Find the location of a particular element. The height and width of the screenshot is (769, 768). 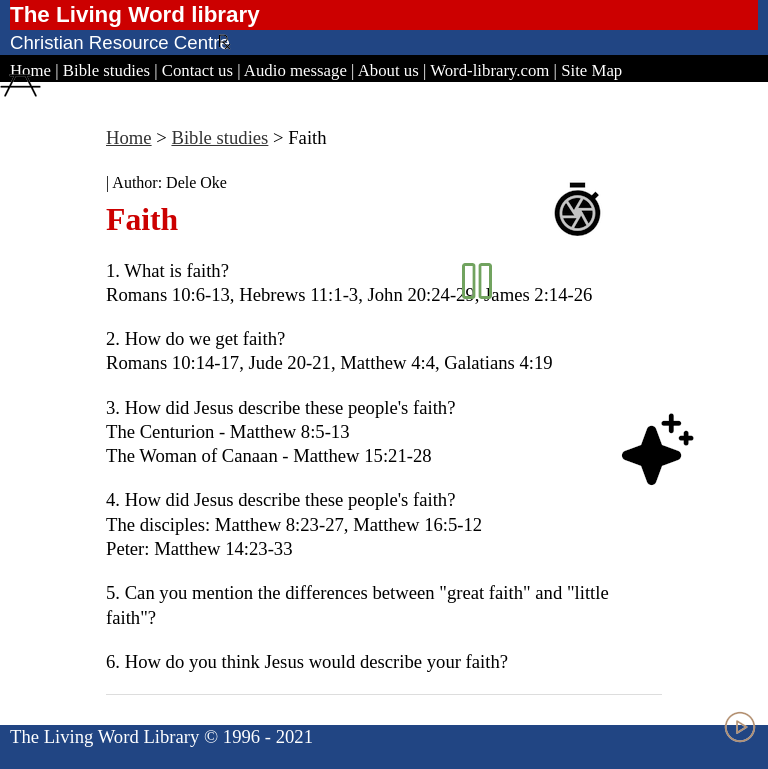

find nearby picnic areas or rest stops is located at coordinates (20, 85).